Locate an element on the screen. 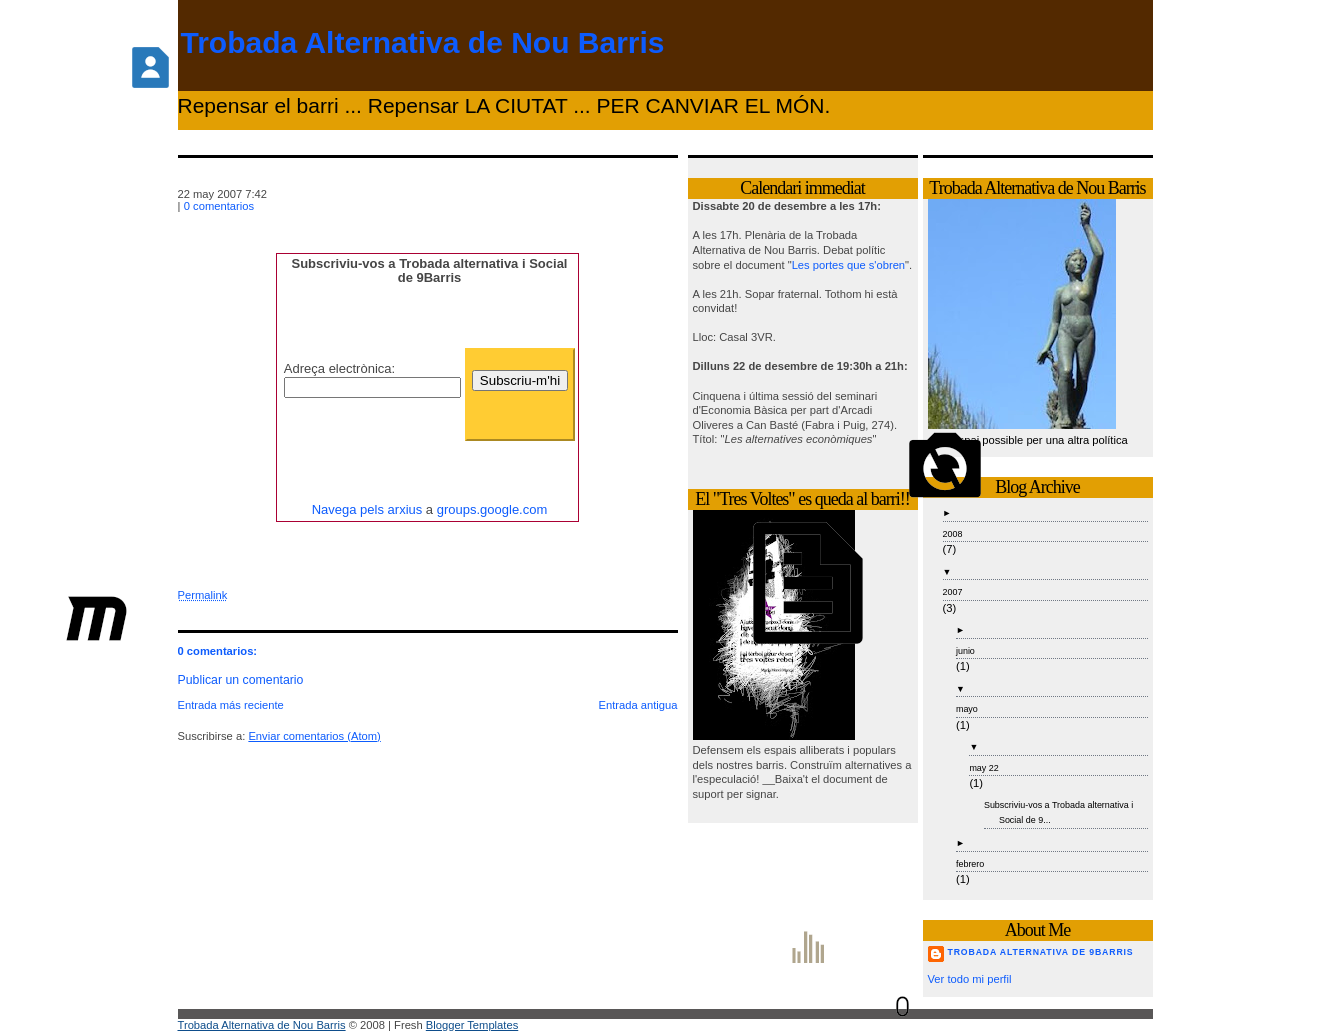 Image resolution: width=1330 pixels, height=1031 pixels. view user profile document is located at coordinates (150, 67).